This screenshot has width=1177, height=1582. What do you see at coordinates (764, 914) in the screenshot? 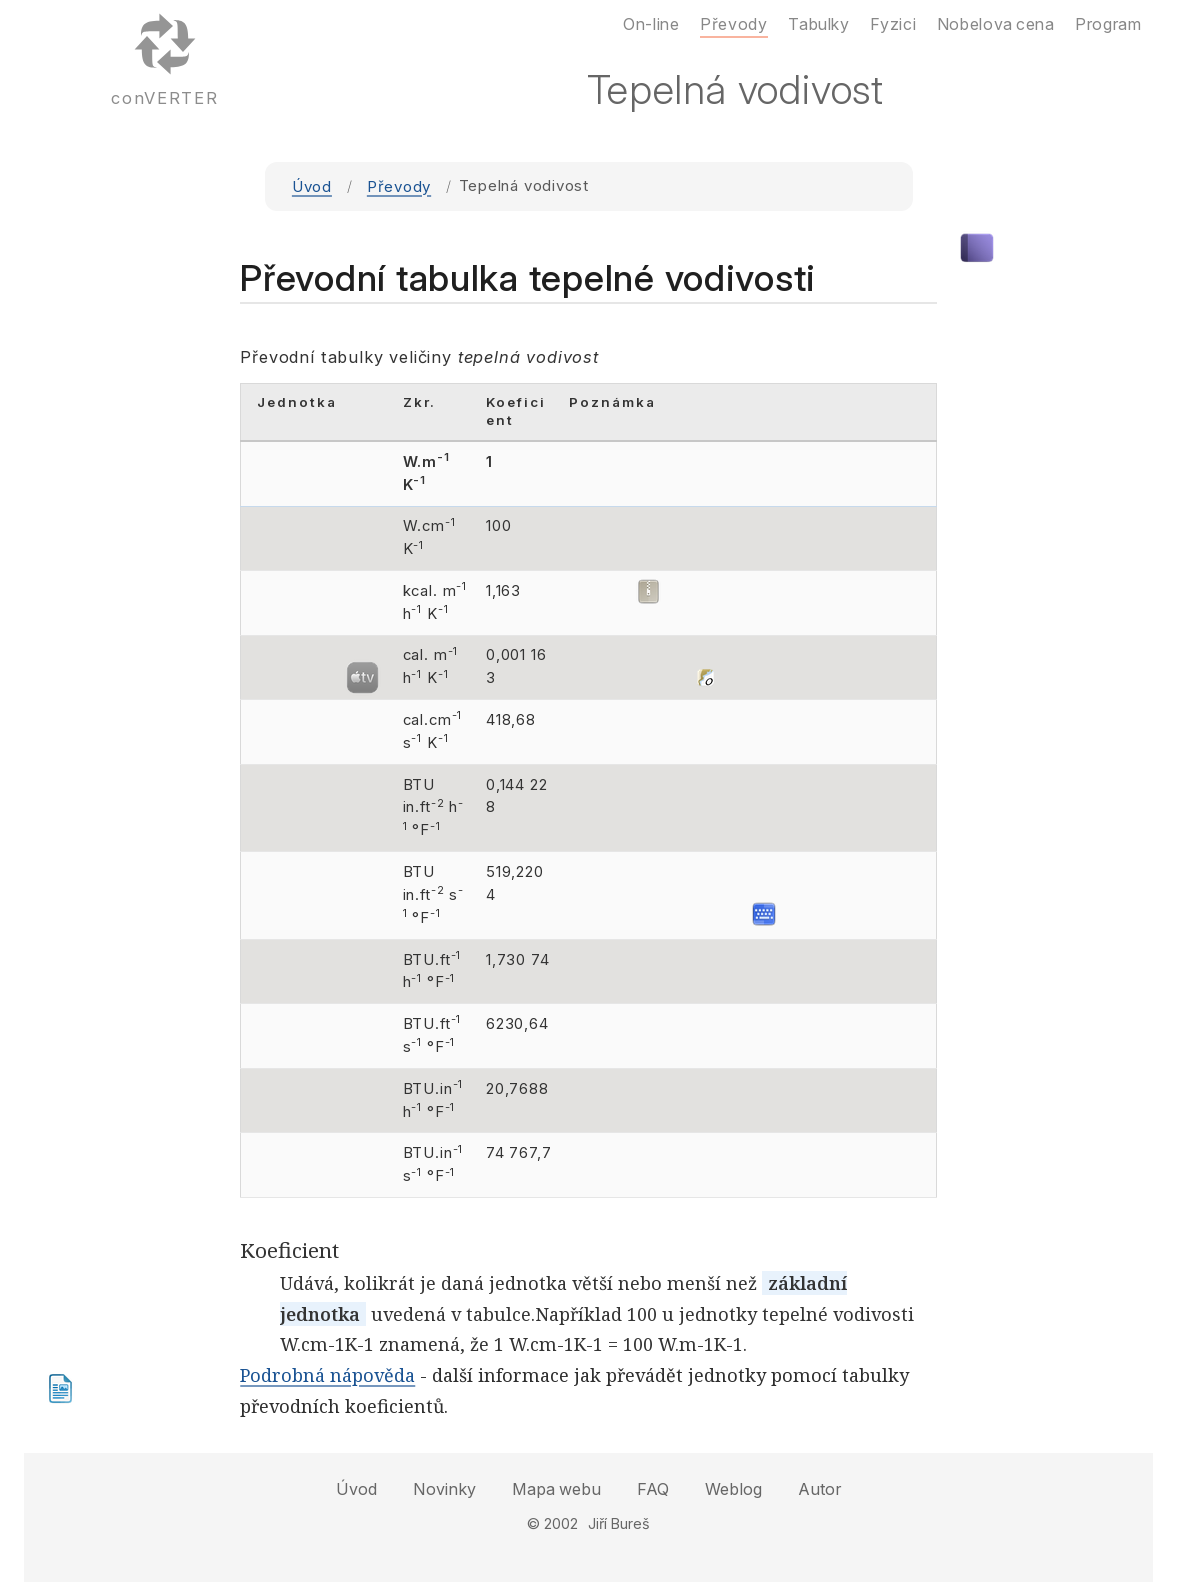
I see `access keyboard and input method settings` at bounding box center [764, 914].